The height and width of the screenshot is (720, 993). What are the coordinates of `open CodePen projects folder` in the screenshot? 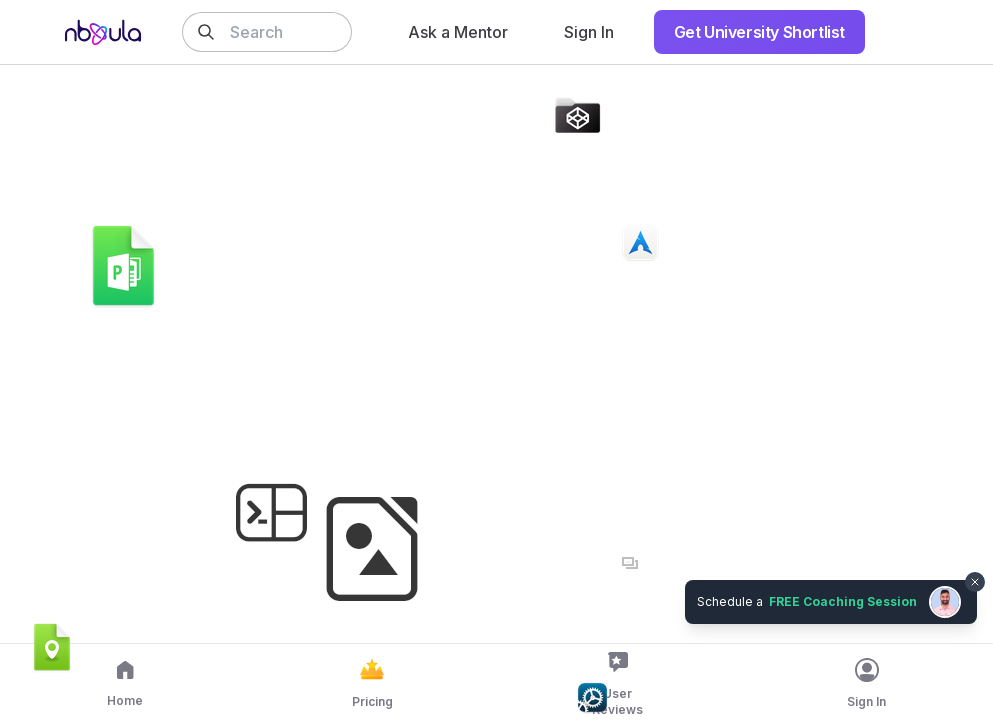 It's located at (577, 116).